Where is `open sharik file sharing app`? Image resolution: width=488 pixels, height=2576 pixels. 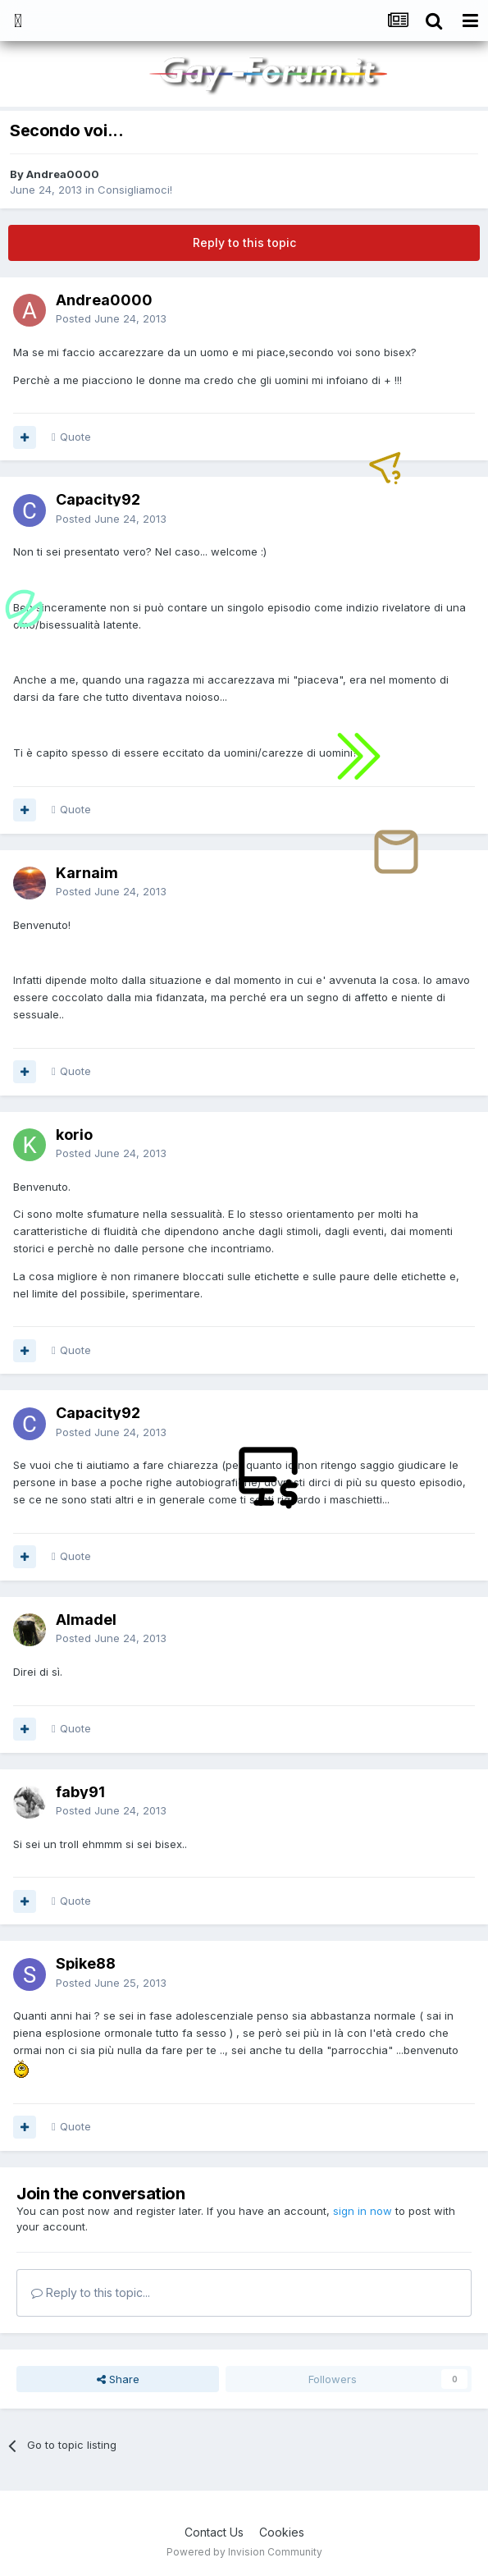
open sharik file sharing app is located at coordinates (24, 608).